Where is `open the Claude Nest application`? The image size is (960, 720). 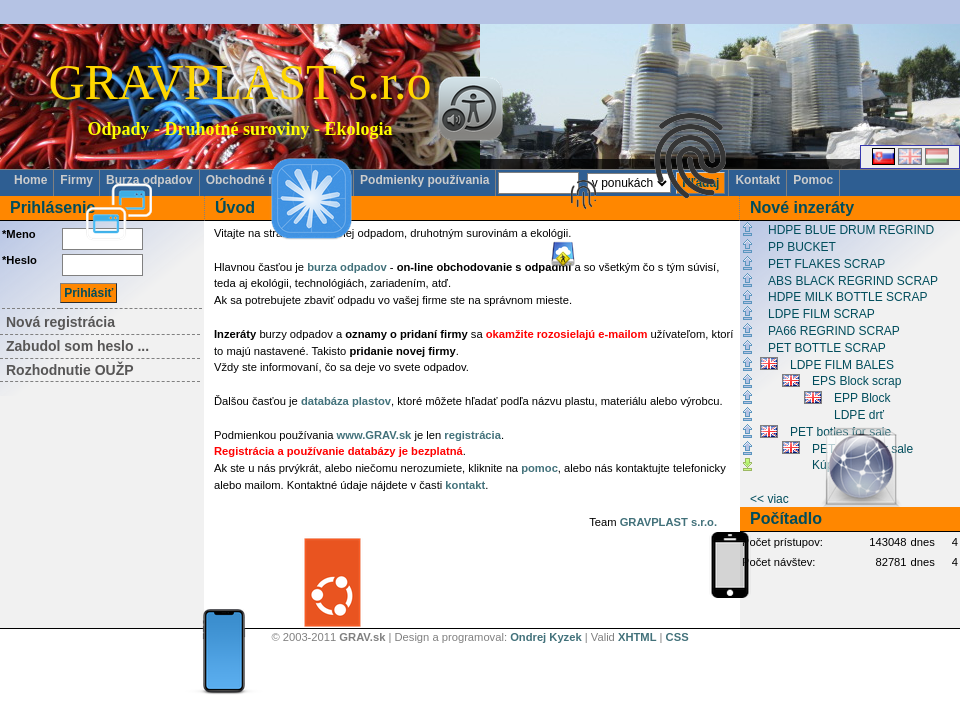
open the Claude Nest application is located at coordinates (311, 198).